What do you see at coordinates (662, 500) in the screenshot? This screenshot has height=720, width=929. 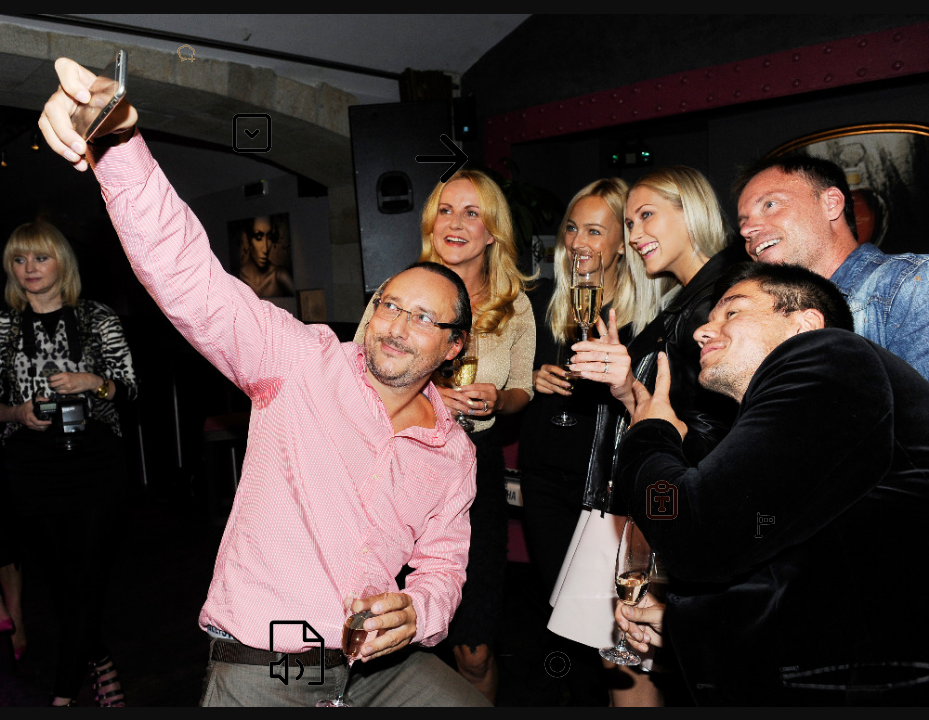 I see `access text formatting options for clipboard content` at bounding box center [662, 500].